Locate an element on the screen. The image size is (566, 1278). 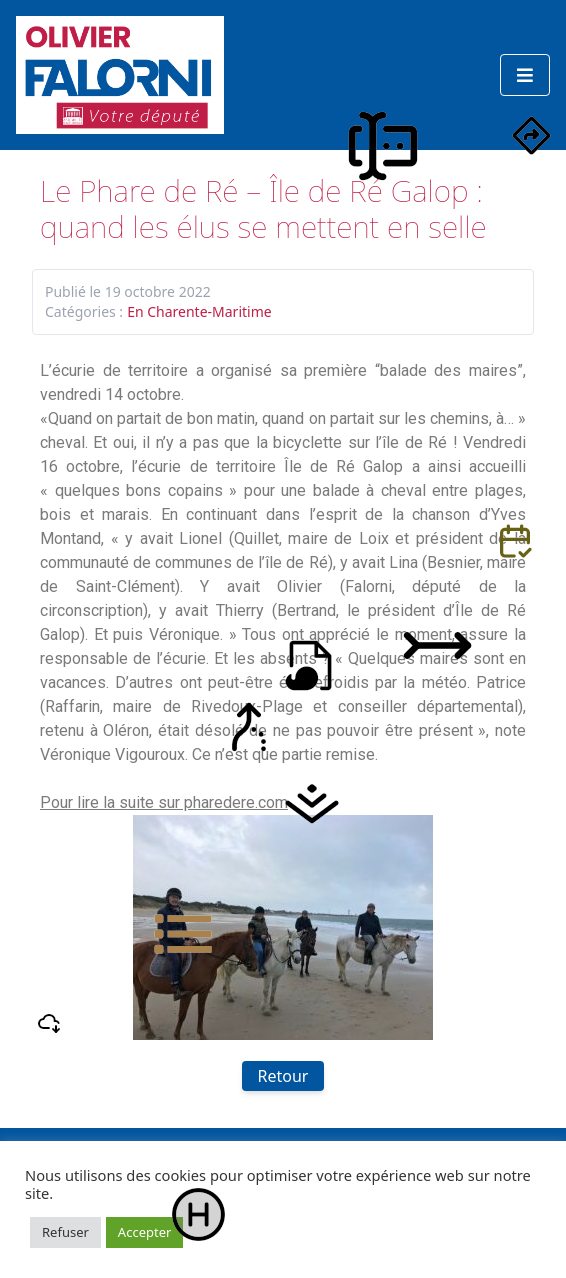
indicates navigation or directional guidance is located at coordinates (531, 135).